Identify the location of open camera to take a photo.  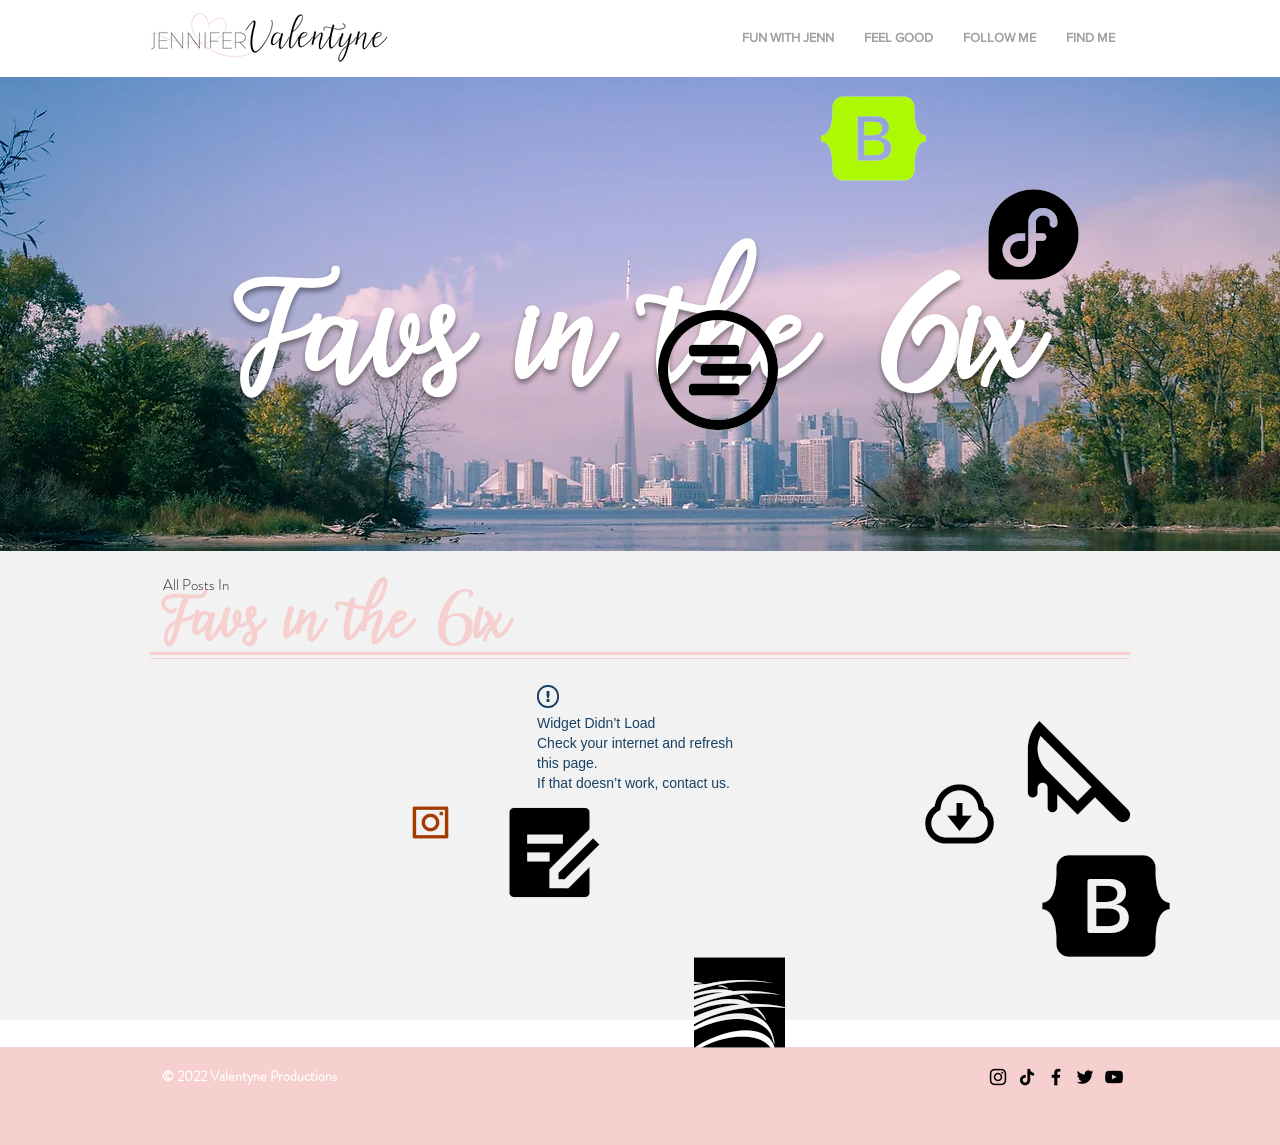
(430, 822).